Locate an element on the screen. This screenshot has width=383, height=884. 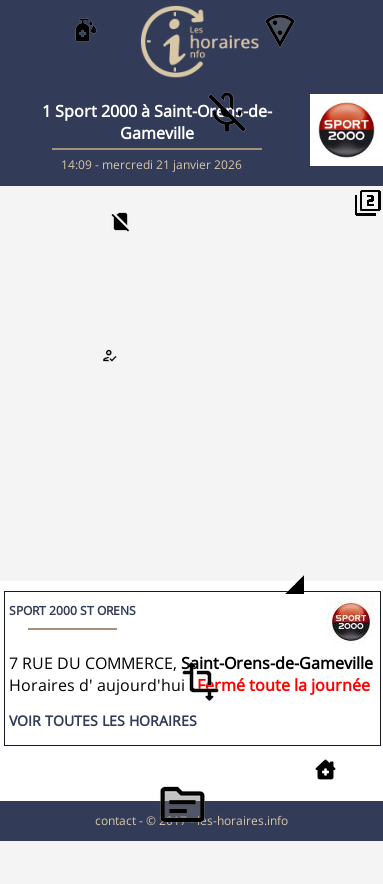
access source files or documents is located at coordinates (182, 804).